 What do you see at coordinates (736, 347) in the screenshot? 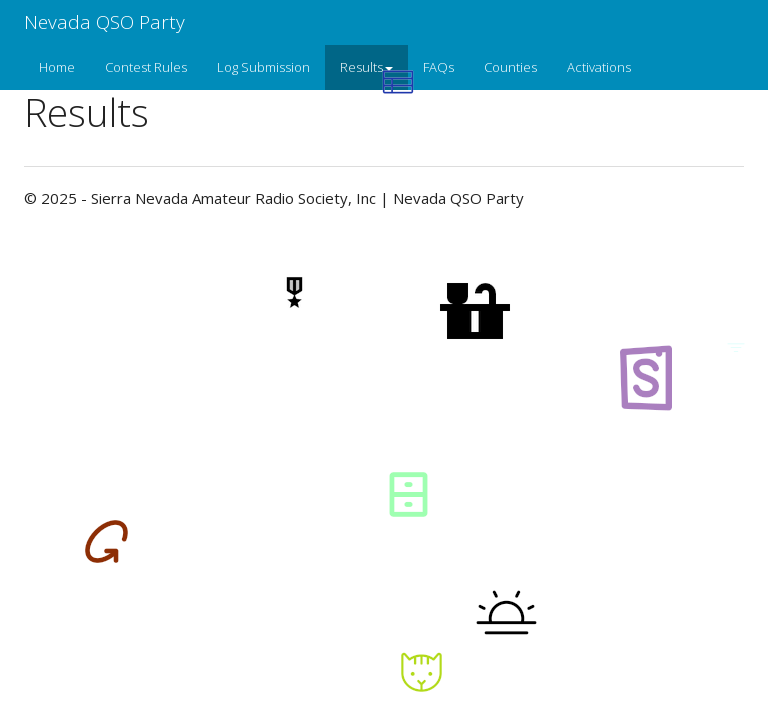
I see `filter or sort content` at bounding box center [736, 347].